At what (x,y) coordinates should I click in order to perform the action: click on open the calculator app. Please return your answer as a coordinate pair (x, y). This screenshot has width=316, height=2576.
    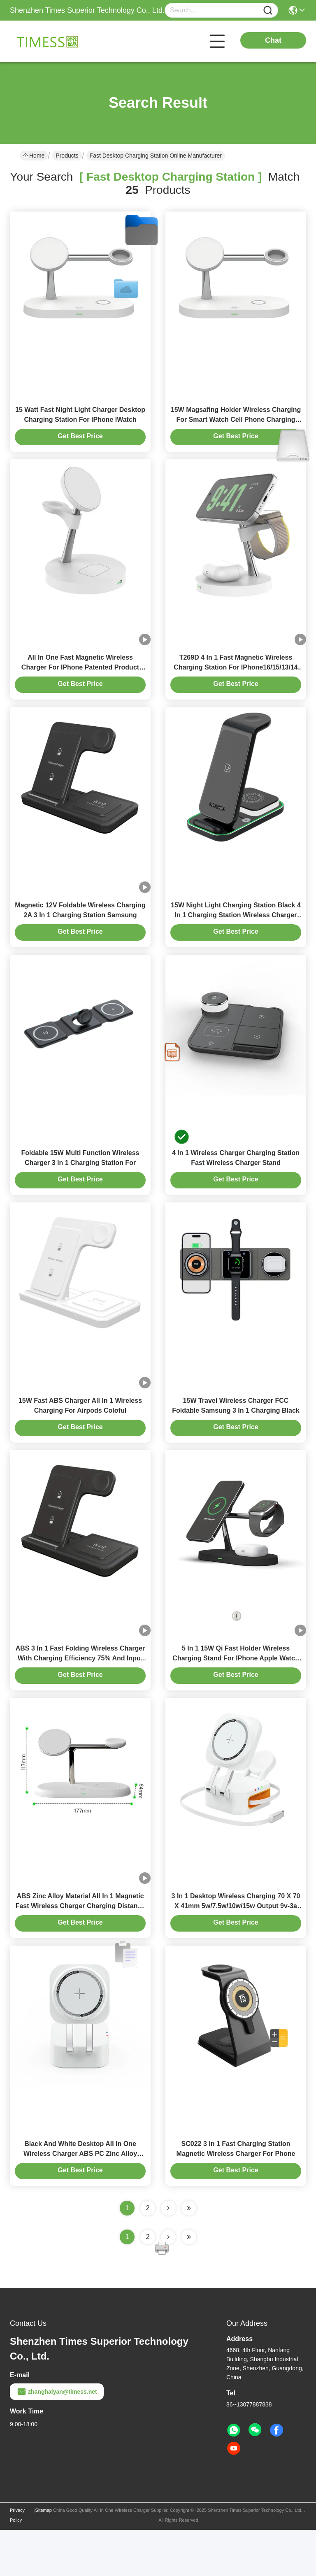
    Looking at the image, I should click on (279, 2038).